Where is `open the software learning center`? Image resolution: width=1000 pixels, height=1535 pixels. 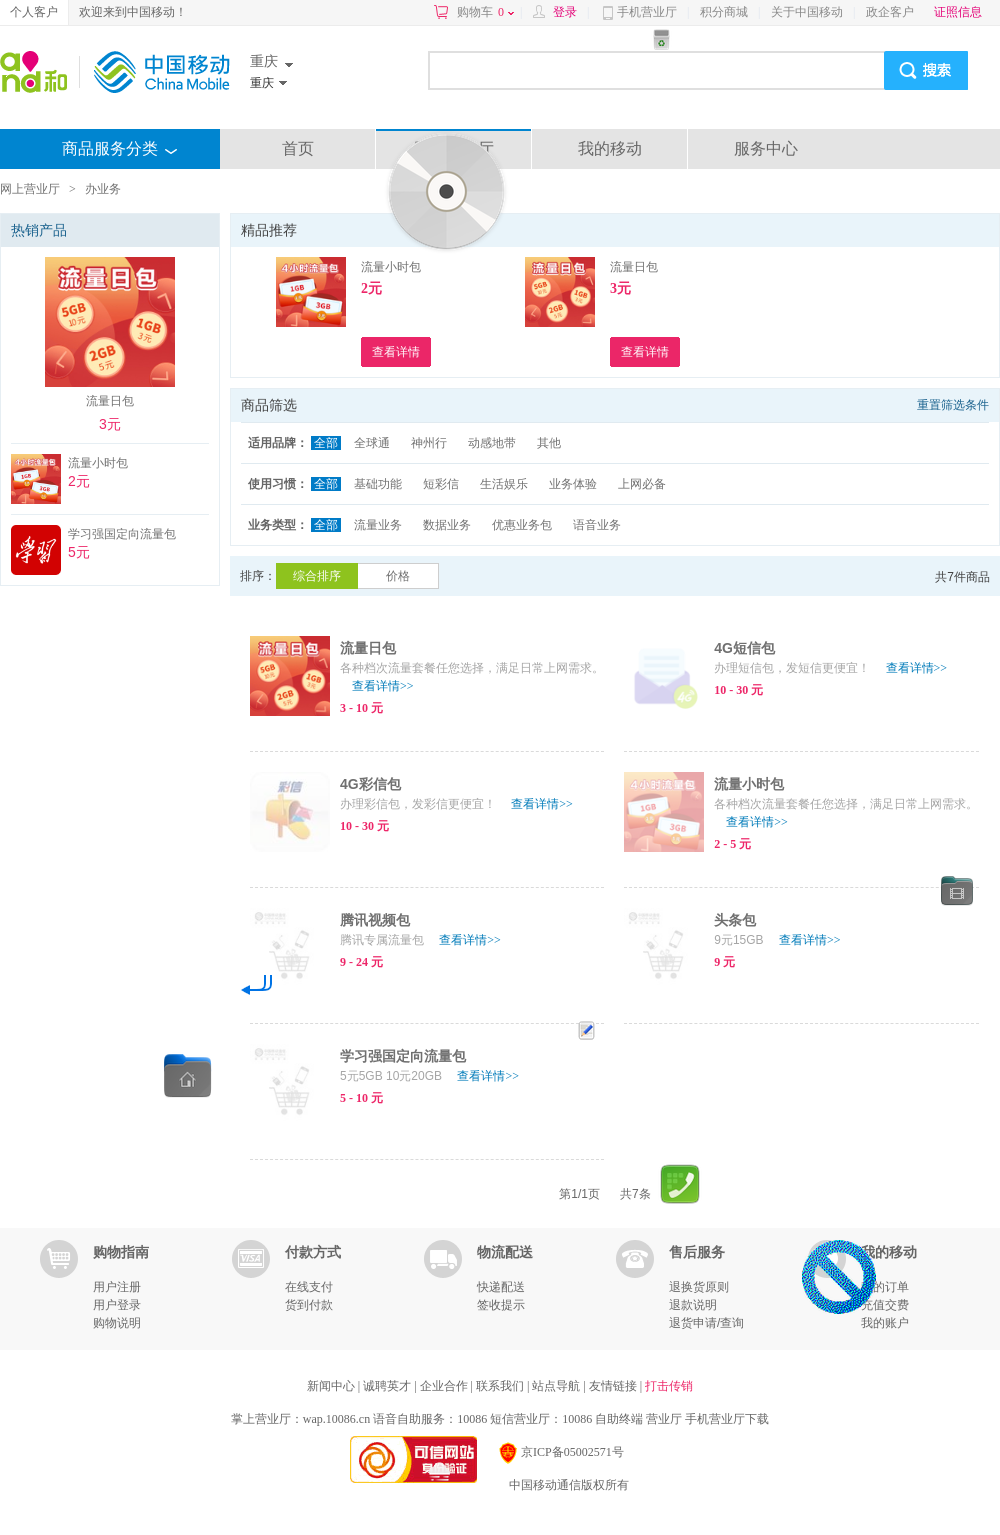 open the software learning center is located at coordinates (586, 1030).